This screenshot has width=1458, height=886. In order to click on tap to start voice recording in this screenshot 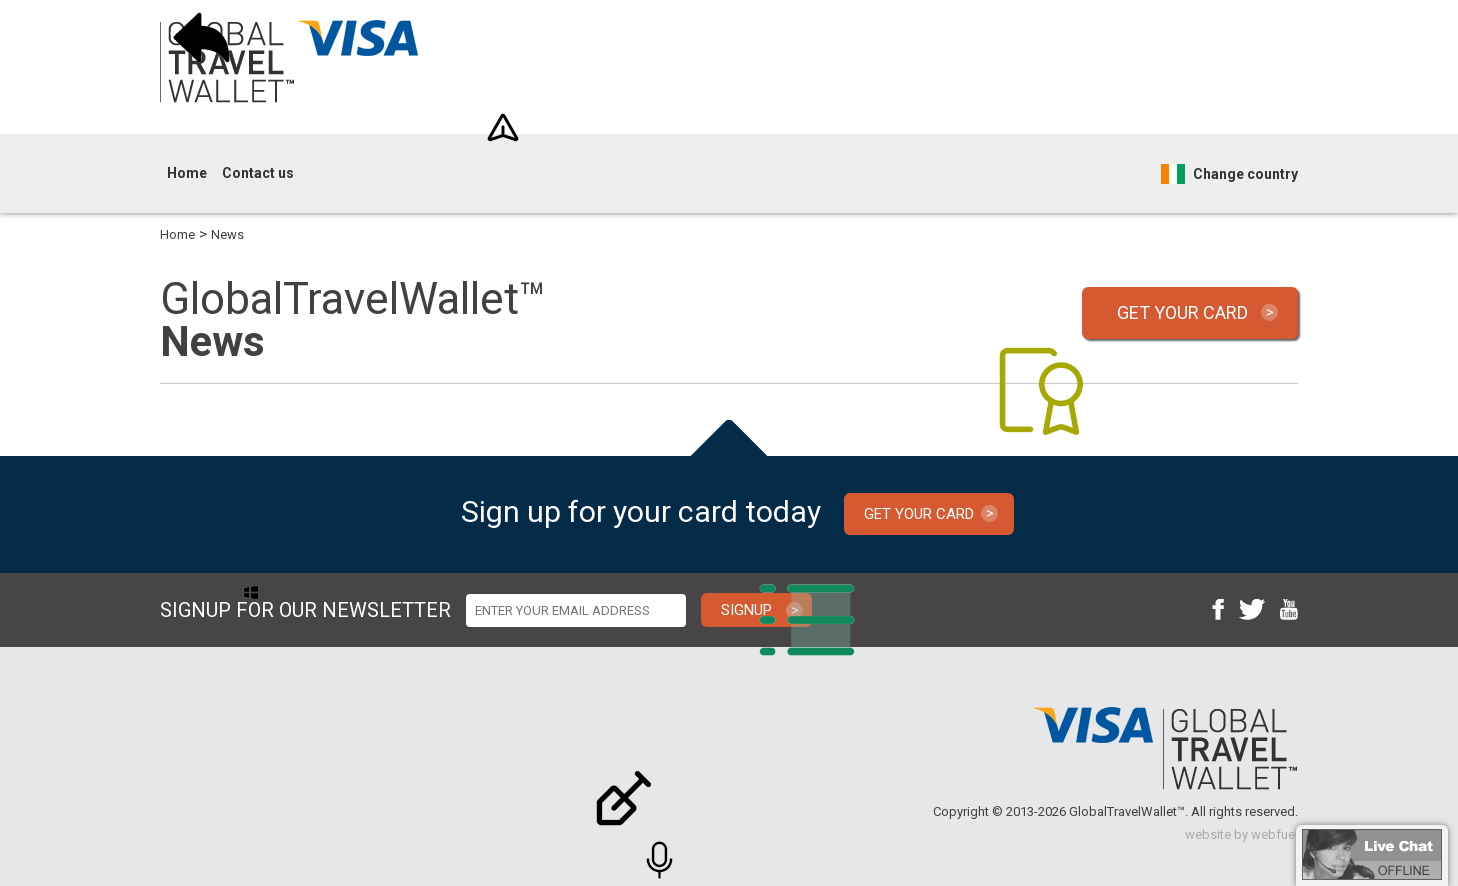, I will do `click(659, 859)`.